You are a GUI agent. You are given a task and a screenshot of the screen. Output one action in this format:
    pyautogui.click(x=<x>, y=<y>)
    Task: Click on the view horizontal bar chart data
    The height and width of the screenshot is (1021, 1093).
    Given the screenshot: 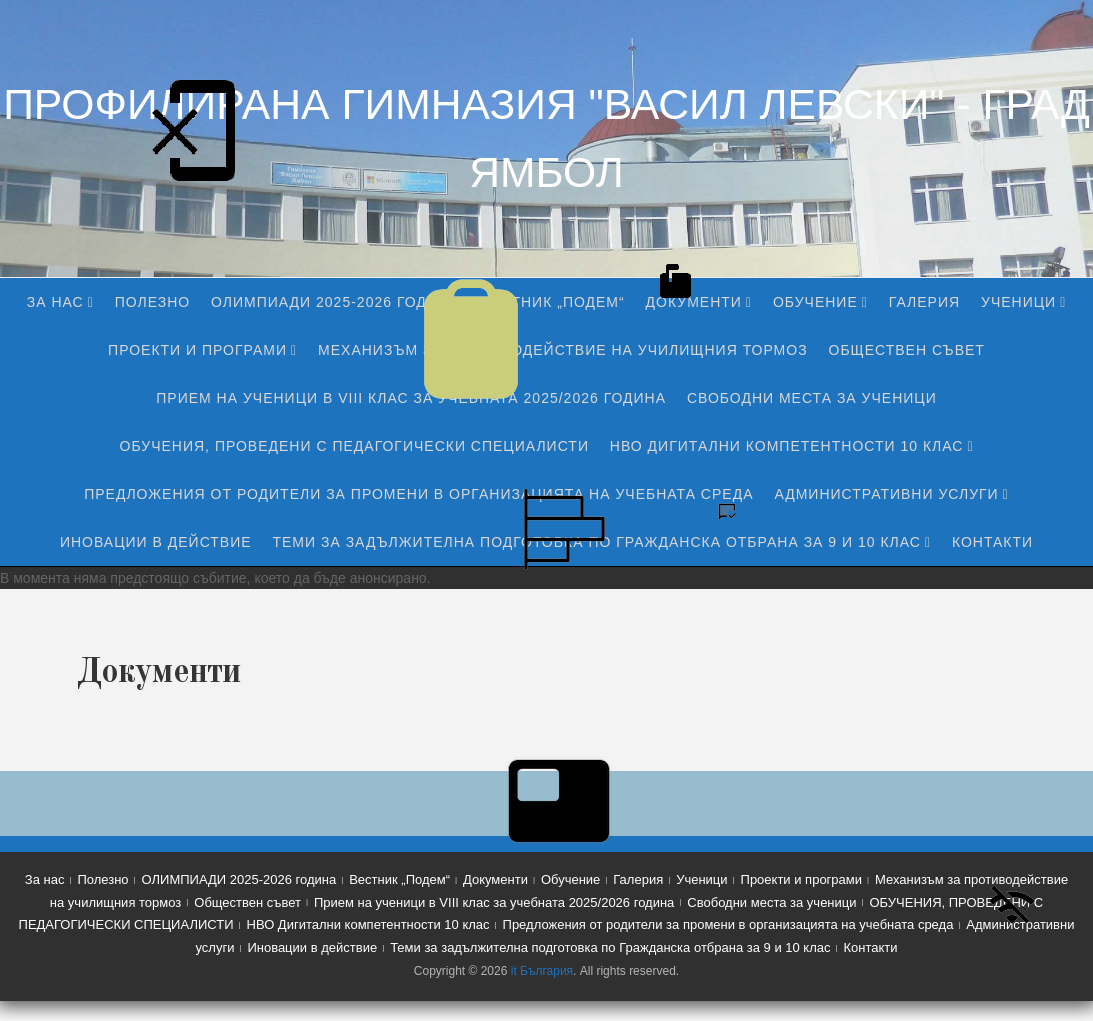 What is the action you would take?
    pyautogui.click(x=561, y=529)
    